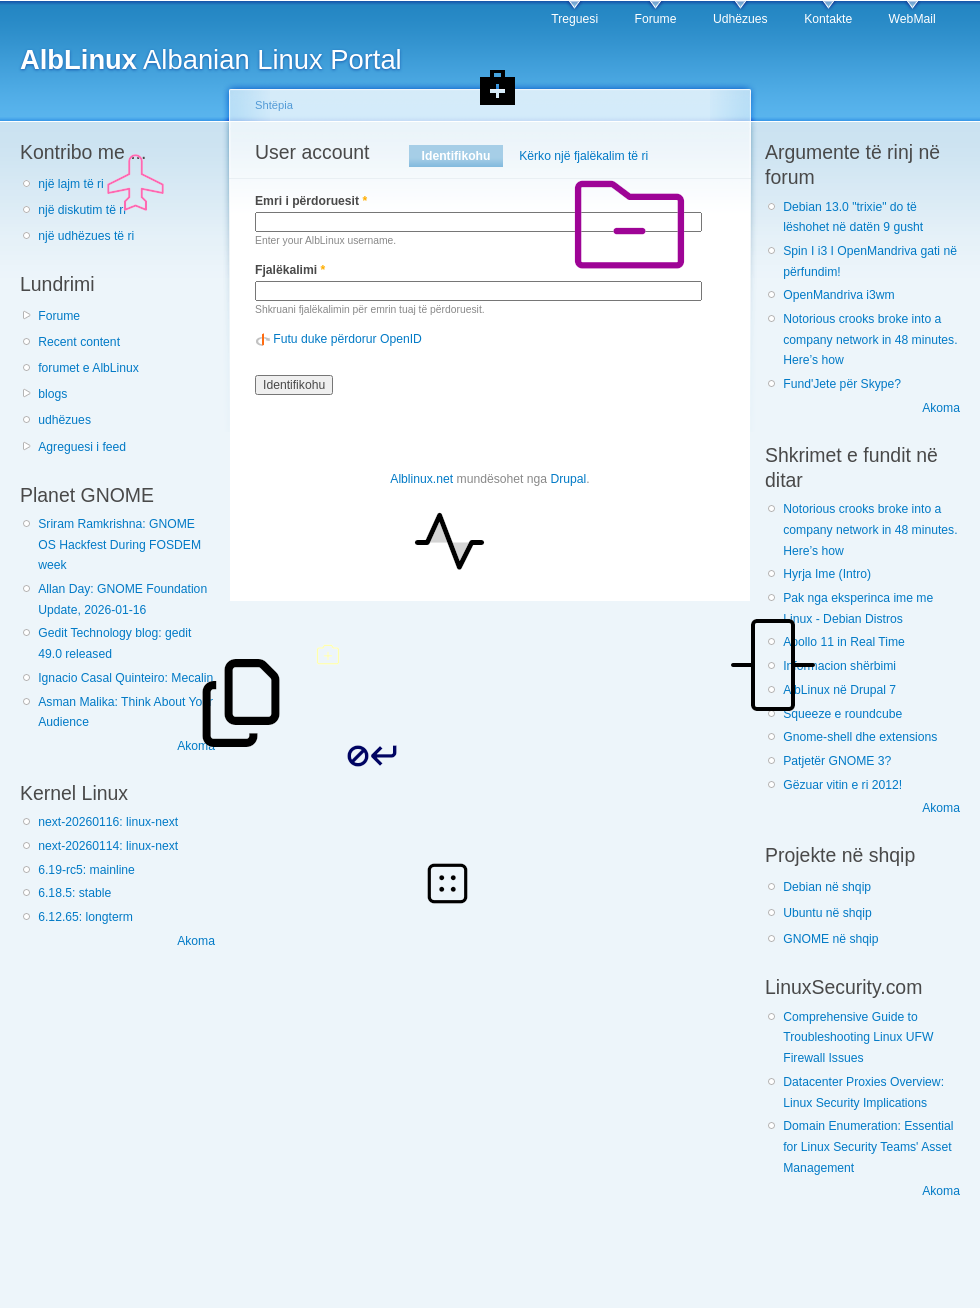 This screenshot has height=1308, width=980. I want to click on view health or heart rate data, so click(449, 542).